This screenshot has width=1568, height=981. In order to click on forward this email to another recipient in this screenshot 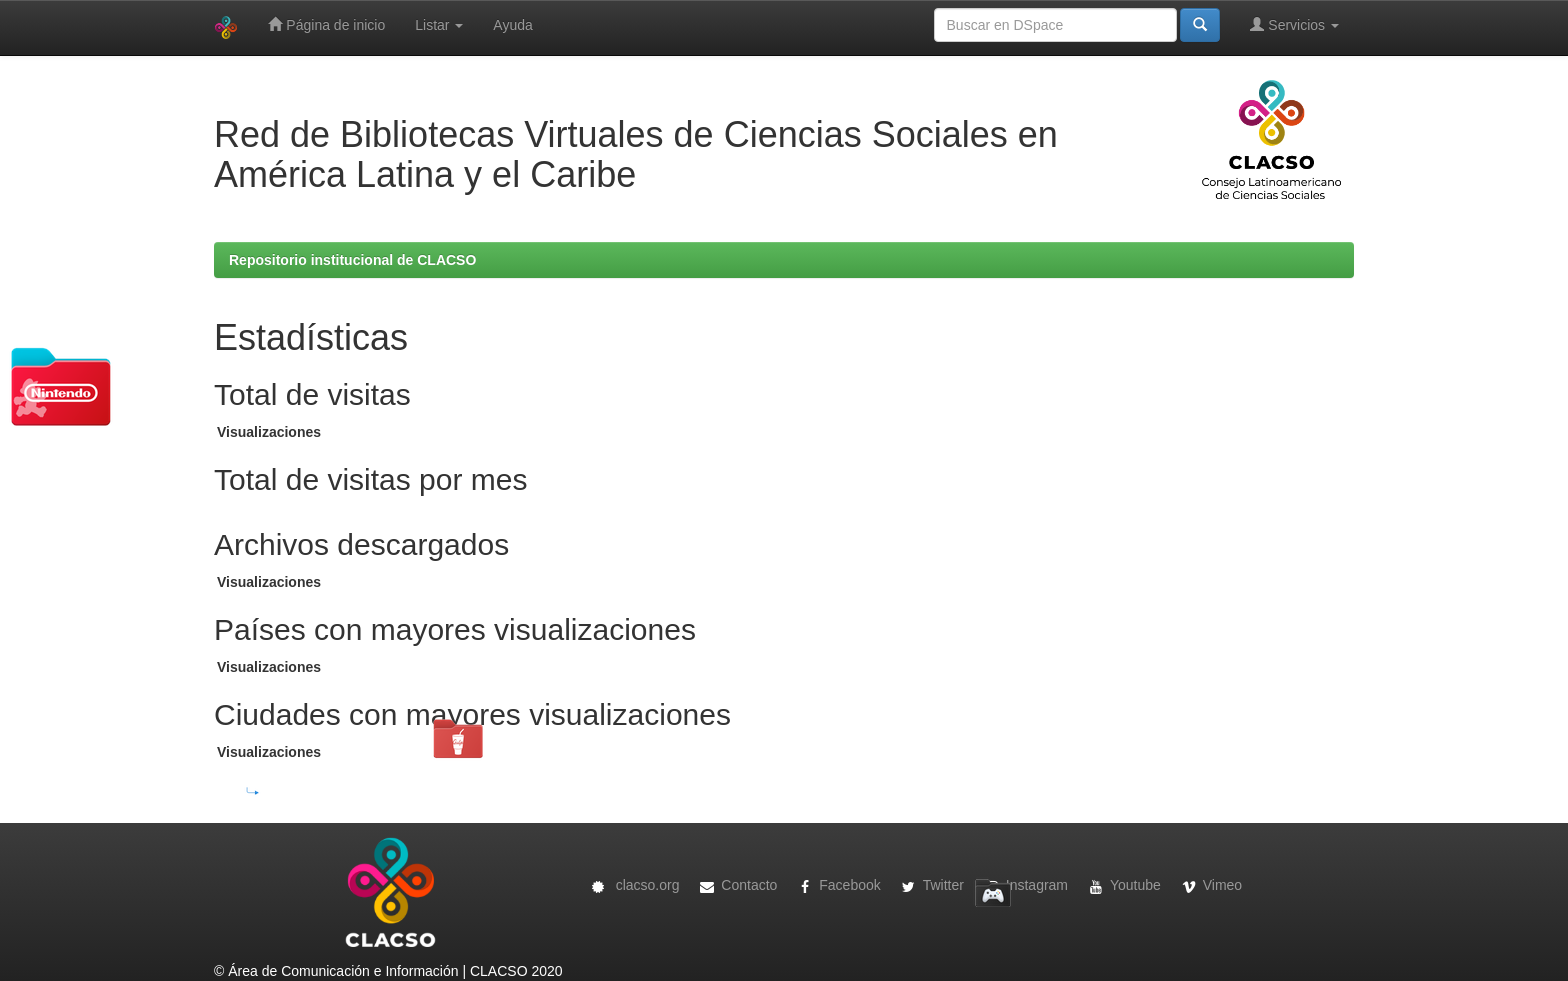, I will do `click(253, 791)`.